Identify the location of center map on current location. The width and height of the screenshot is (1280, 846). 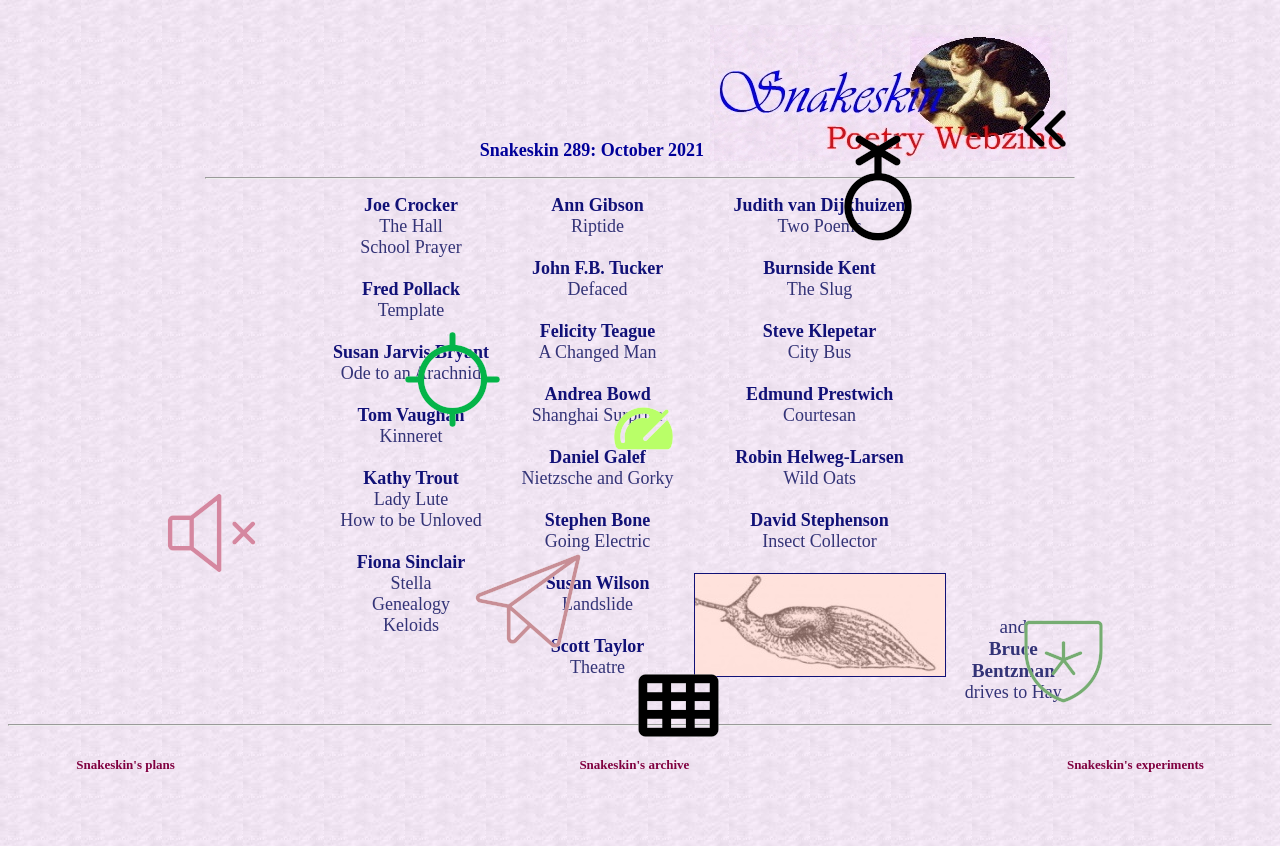
(452, 379).